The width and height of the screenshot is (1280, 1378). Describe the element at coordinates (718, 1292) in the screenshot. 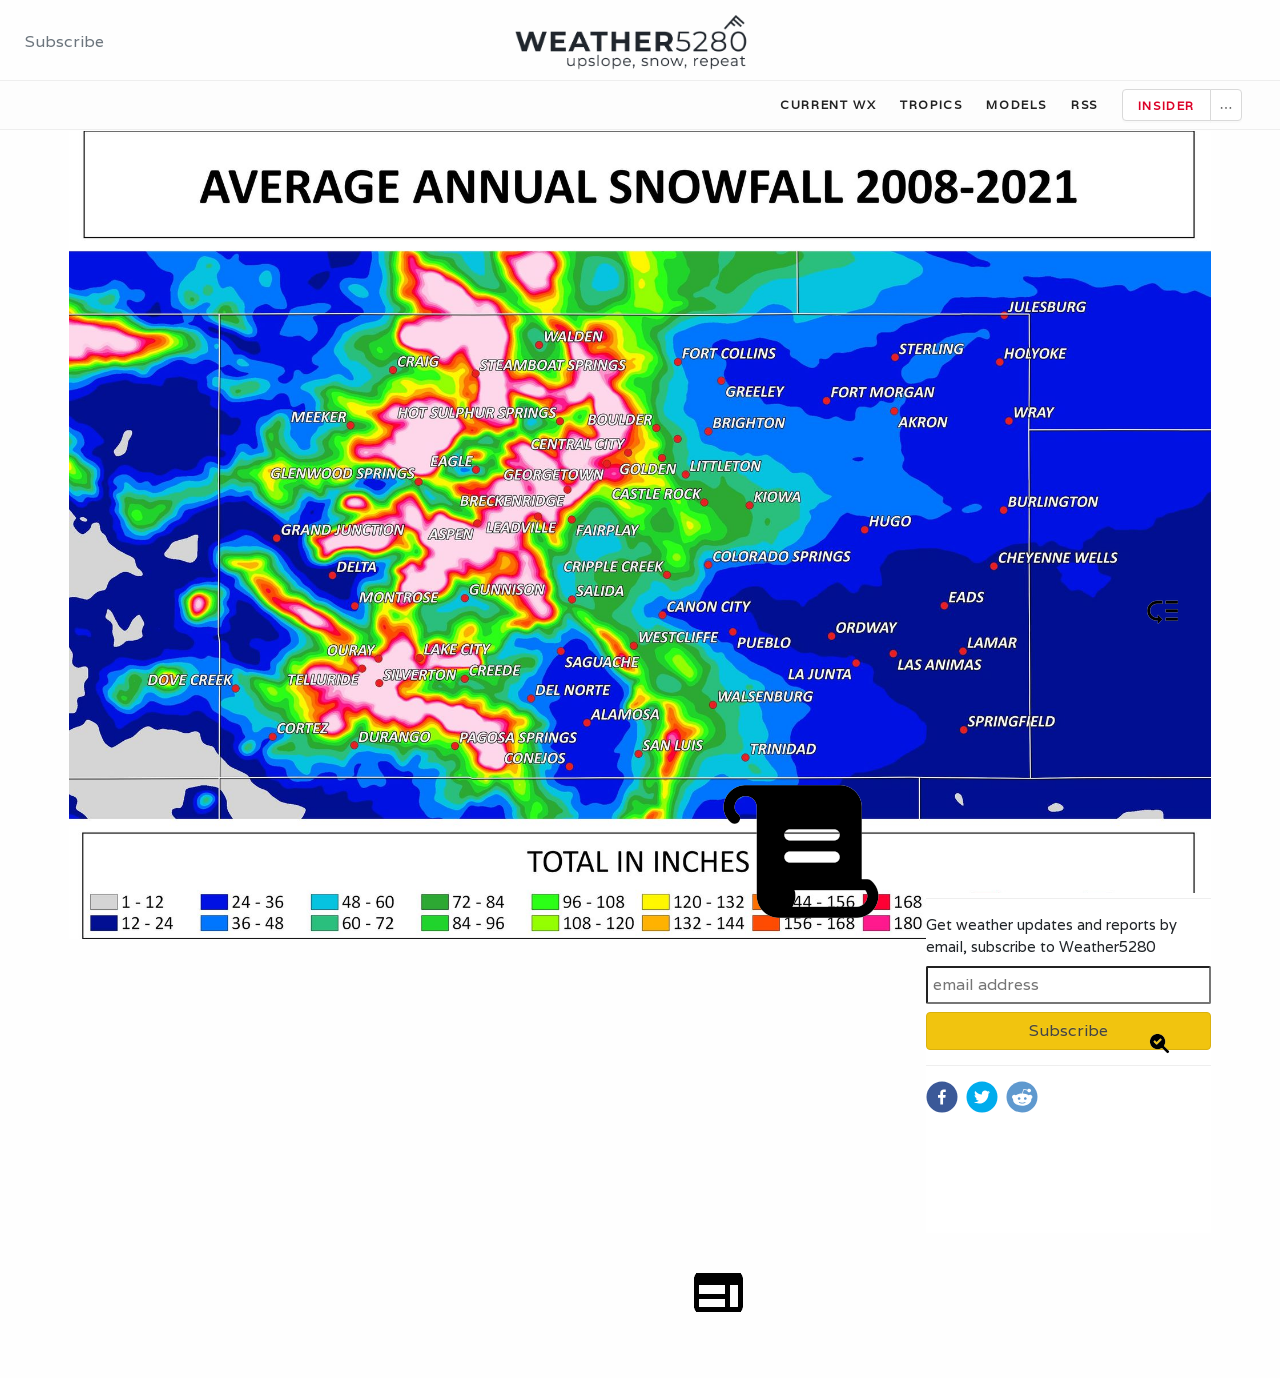

I see `open web browser` at that location.